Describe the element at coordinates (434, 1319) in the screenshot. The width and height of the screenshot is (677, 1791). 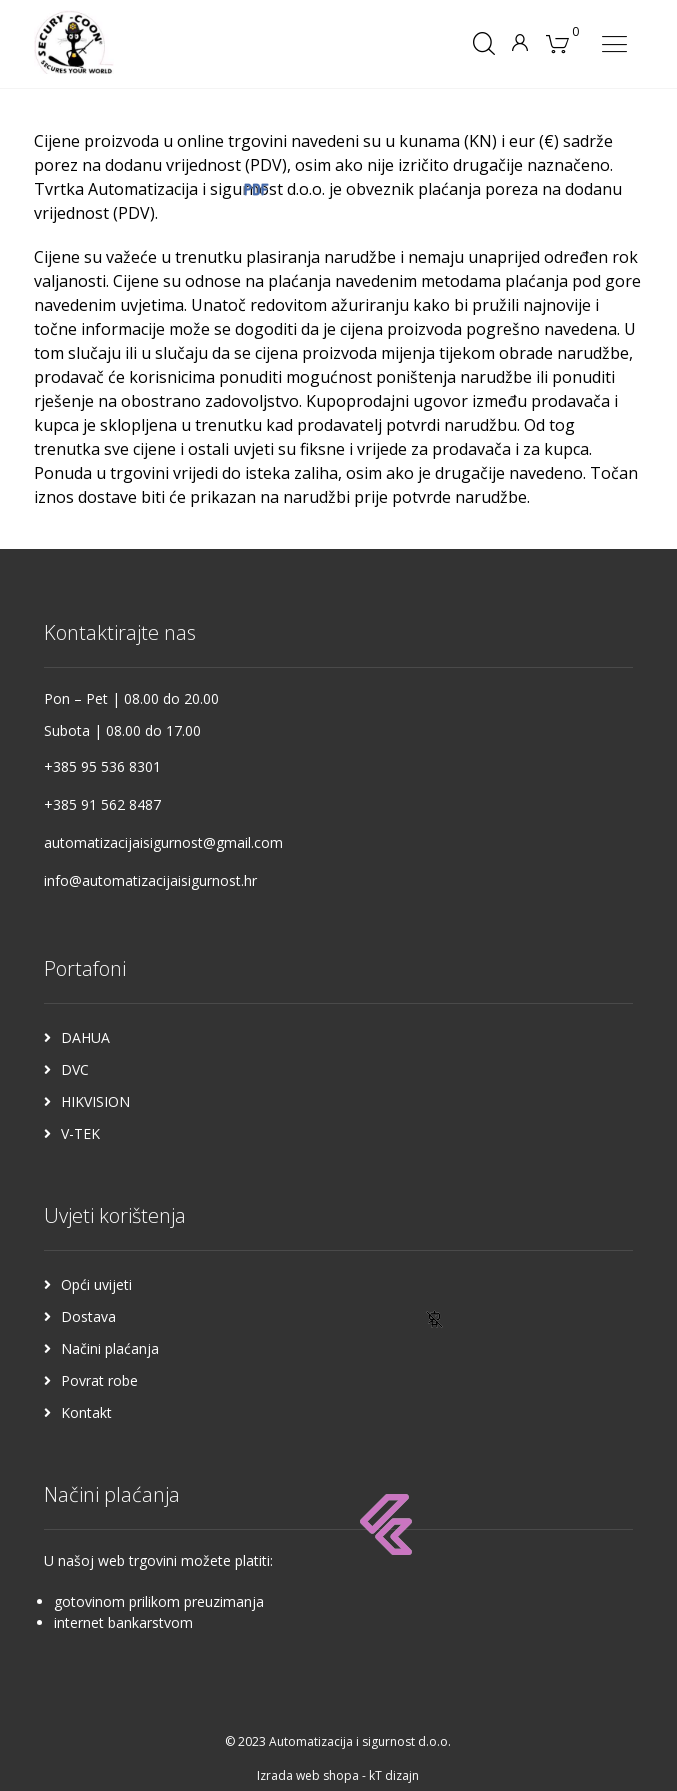
I see `disable bot or automated features` at that location.